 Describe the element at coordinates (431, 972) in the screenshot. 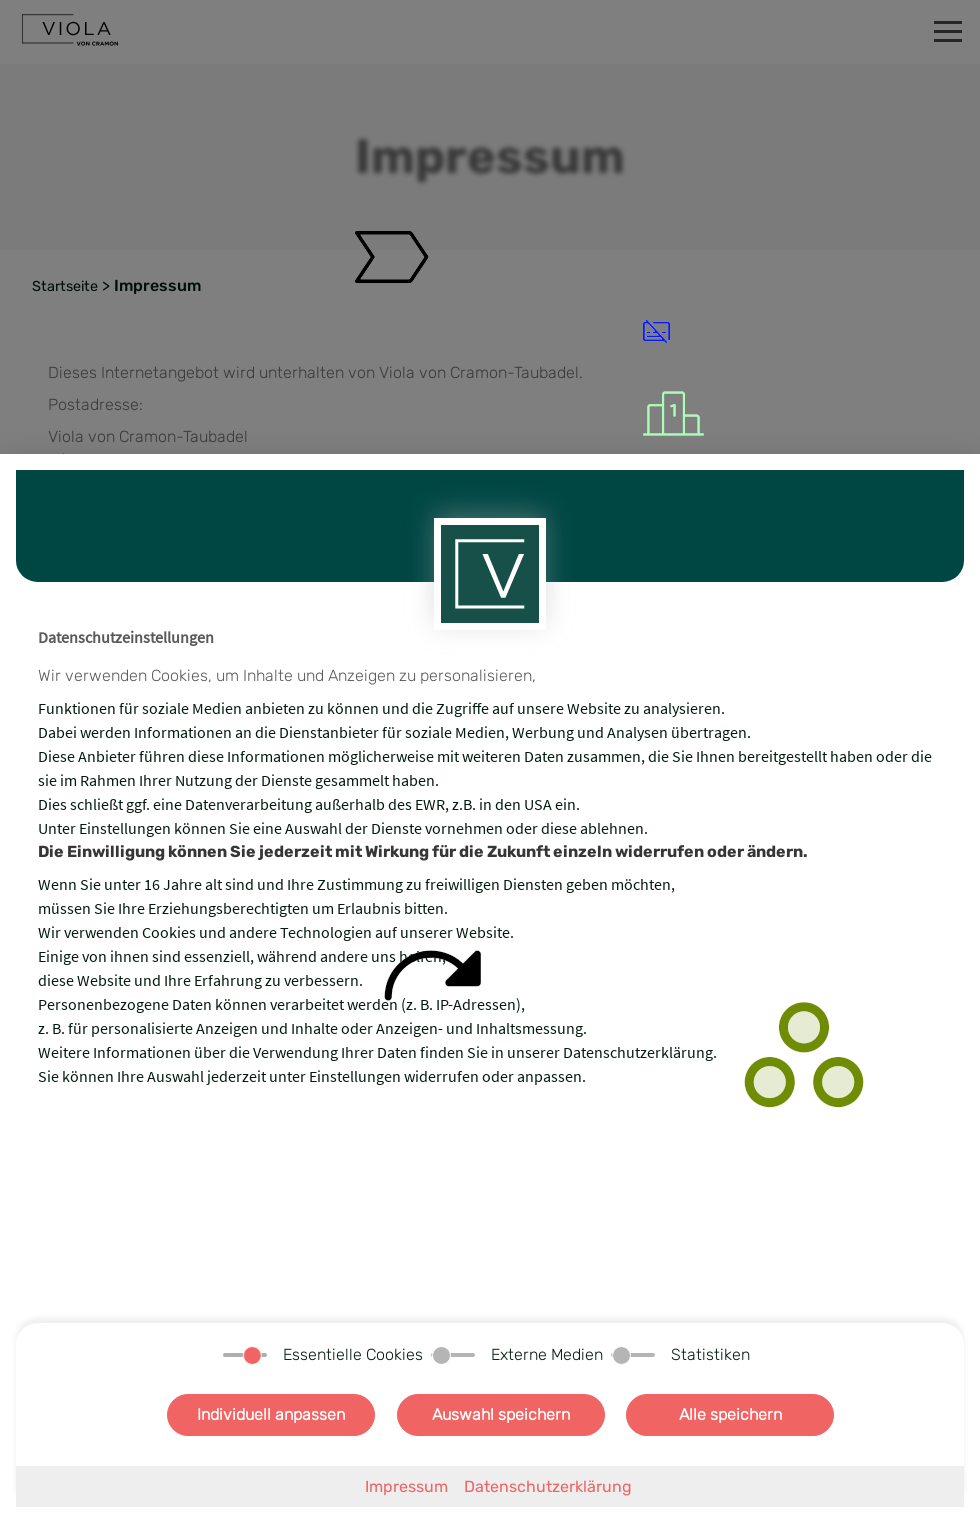

I see `redo last action` at that location.